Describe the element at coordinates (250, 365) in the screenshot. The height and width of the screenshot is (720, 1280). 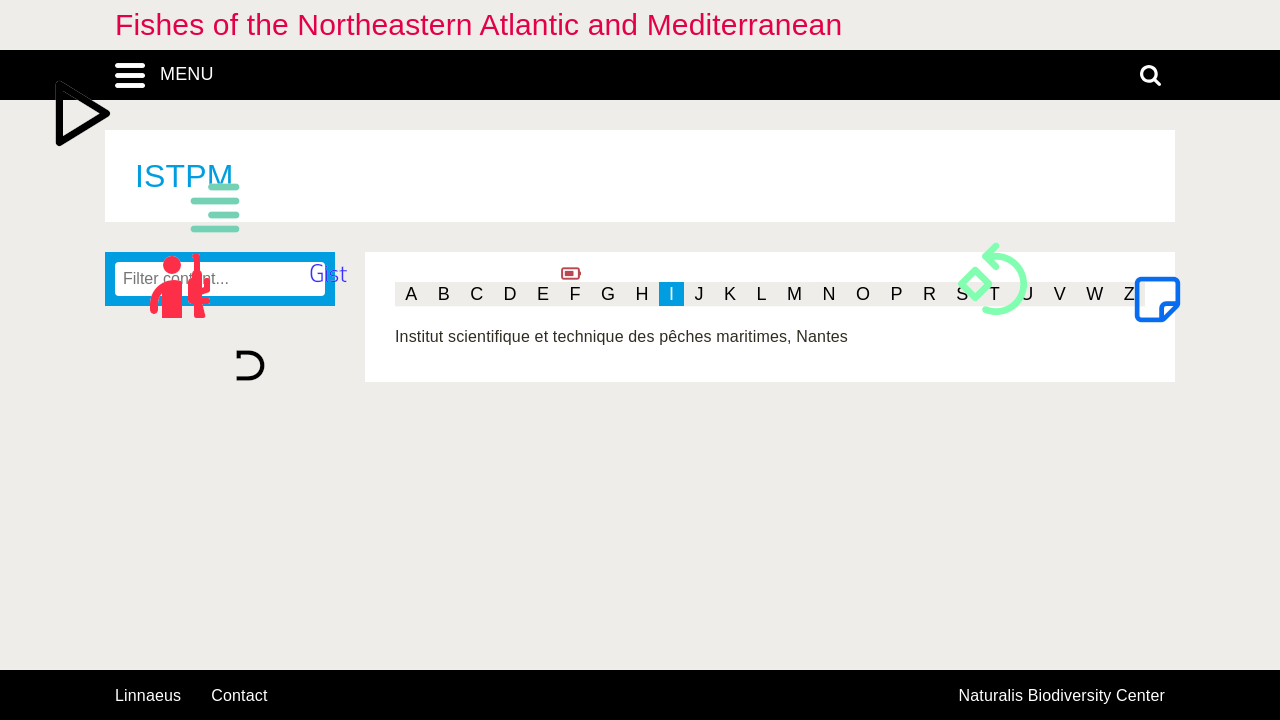
I see `dyalog APL programming language logo` at that location.